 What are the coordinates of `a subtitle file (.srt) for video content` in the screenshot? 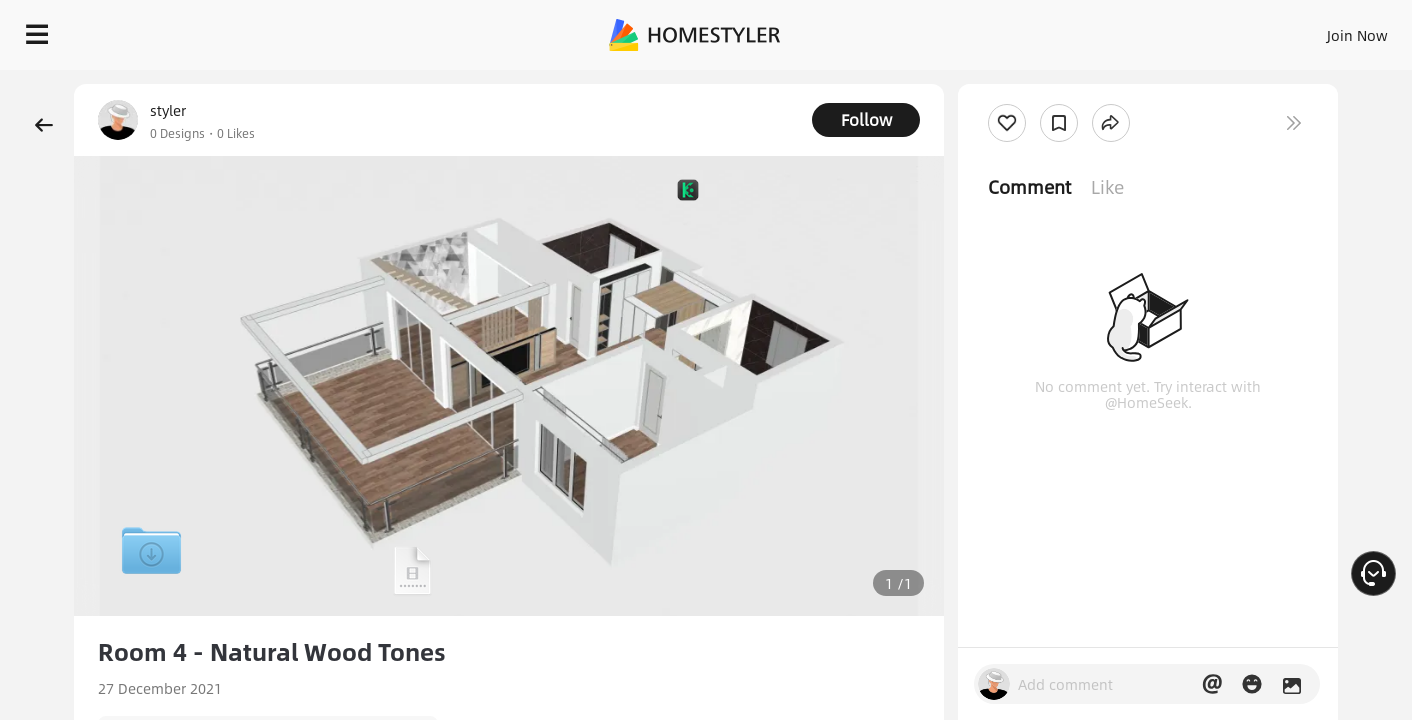 It's located at (412, 571).